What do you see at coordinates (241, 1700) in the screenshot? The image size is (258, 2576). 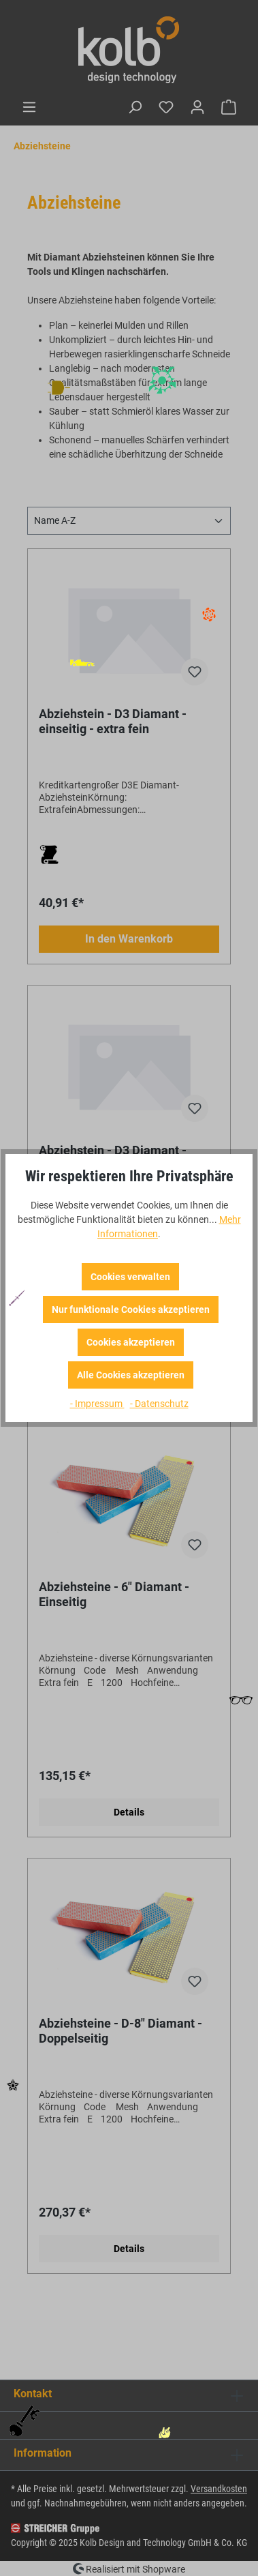 I see `toggle cool or casual style for avatar` at bounding box center [241, 1700].